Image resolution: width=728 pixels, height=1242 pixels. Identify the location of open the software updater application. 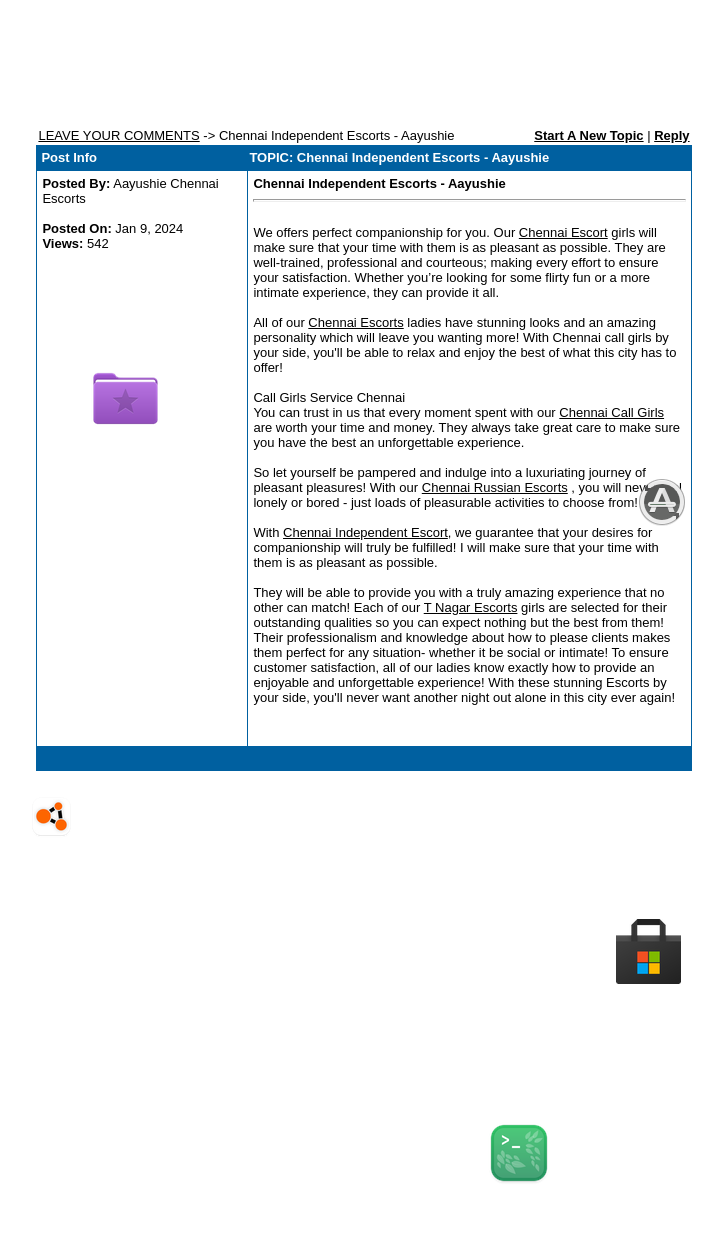
(662, 502).